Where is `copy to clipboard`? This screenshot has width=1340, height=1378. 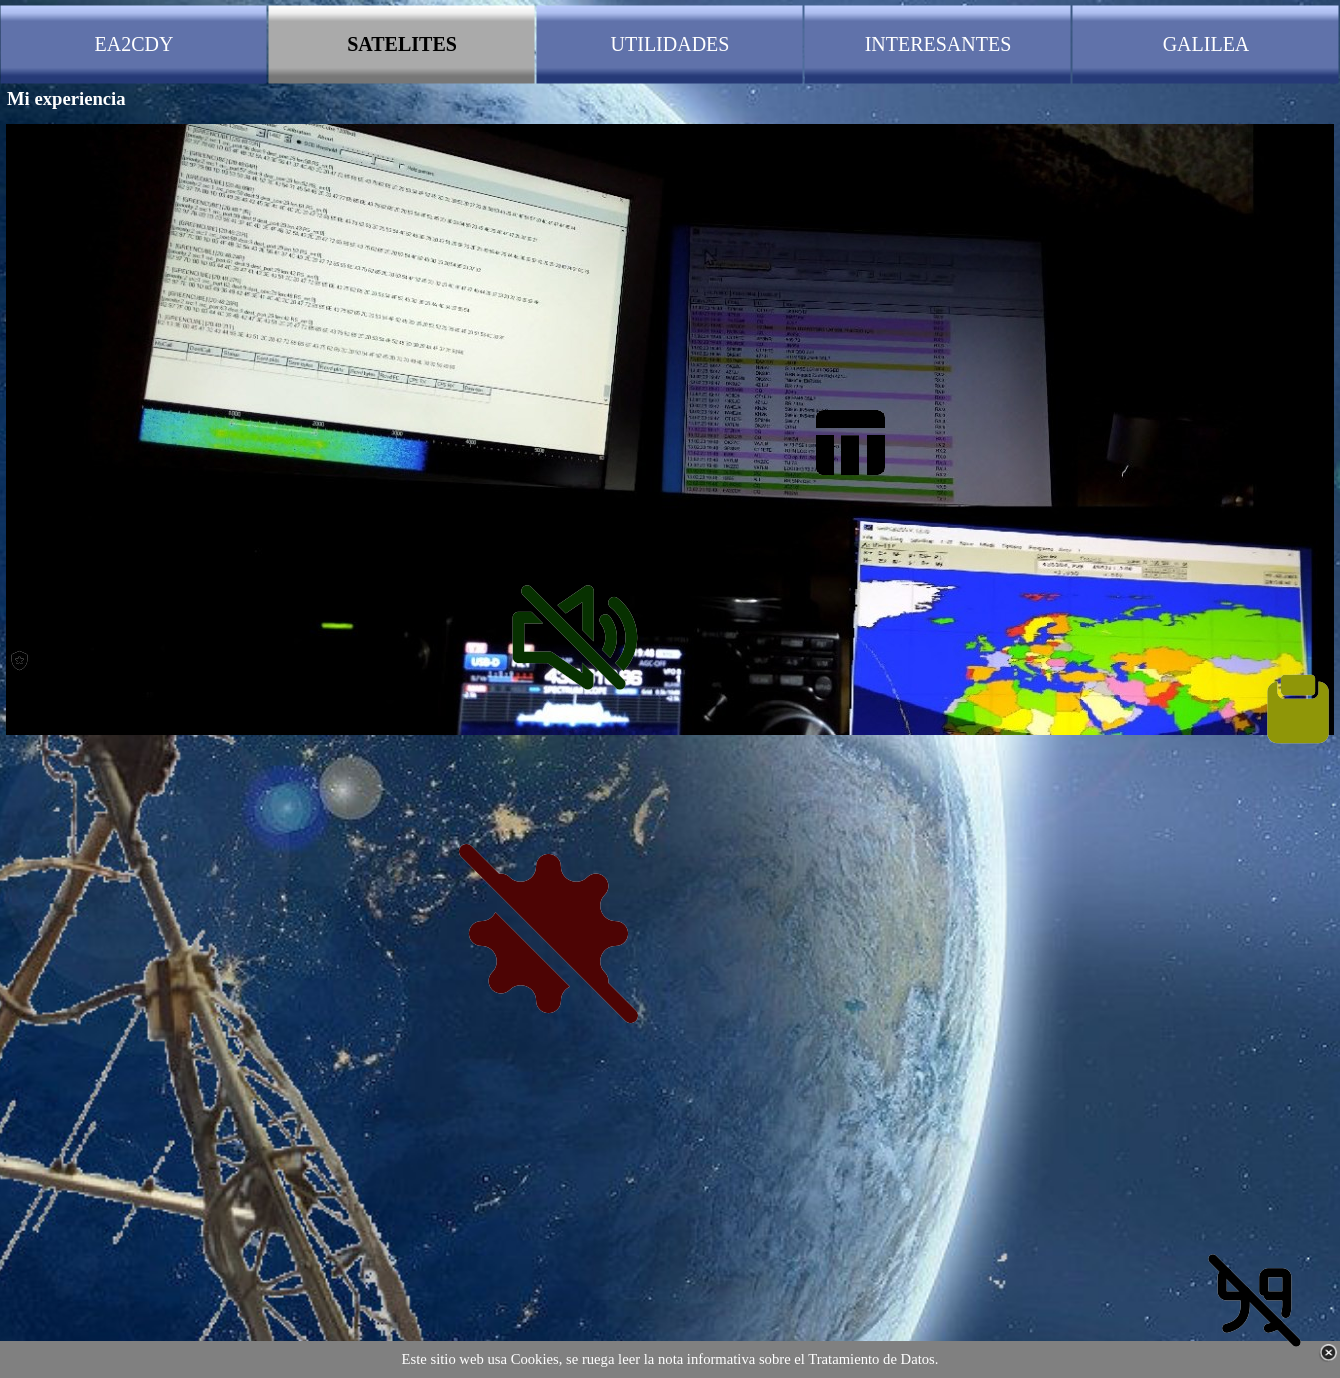 copy to clipboard is located at coordinates (1298, 709).